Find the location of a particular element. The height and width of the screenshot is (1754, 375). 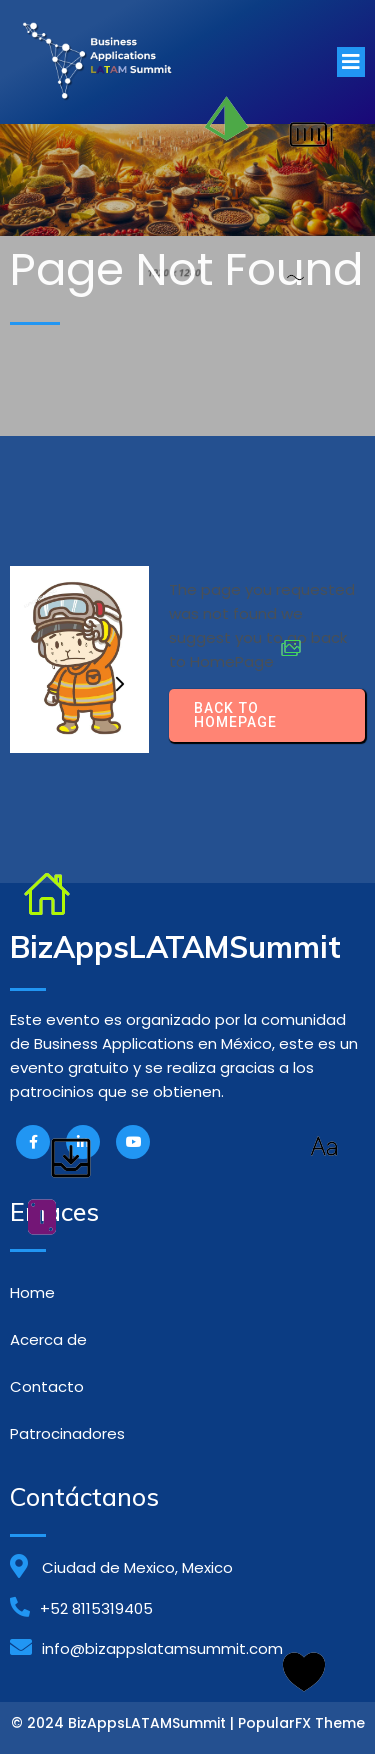

access 3D modeling or rendering tools is located at coordinates (226, 118).